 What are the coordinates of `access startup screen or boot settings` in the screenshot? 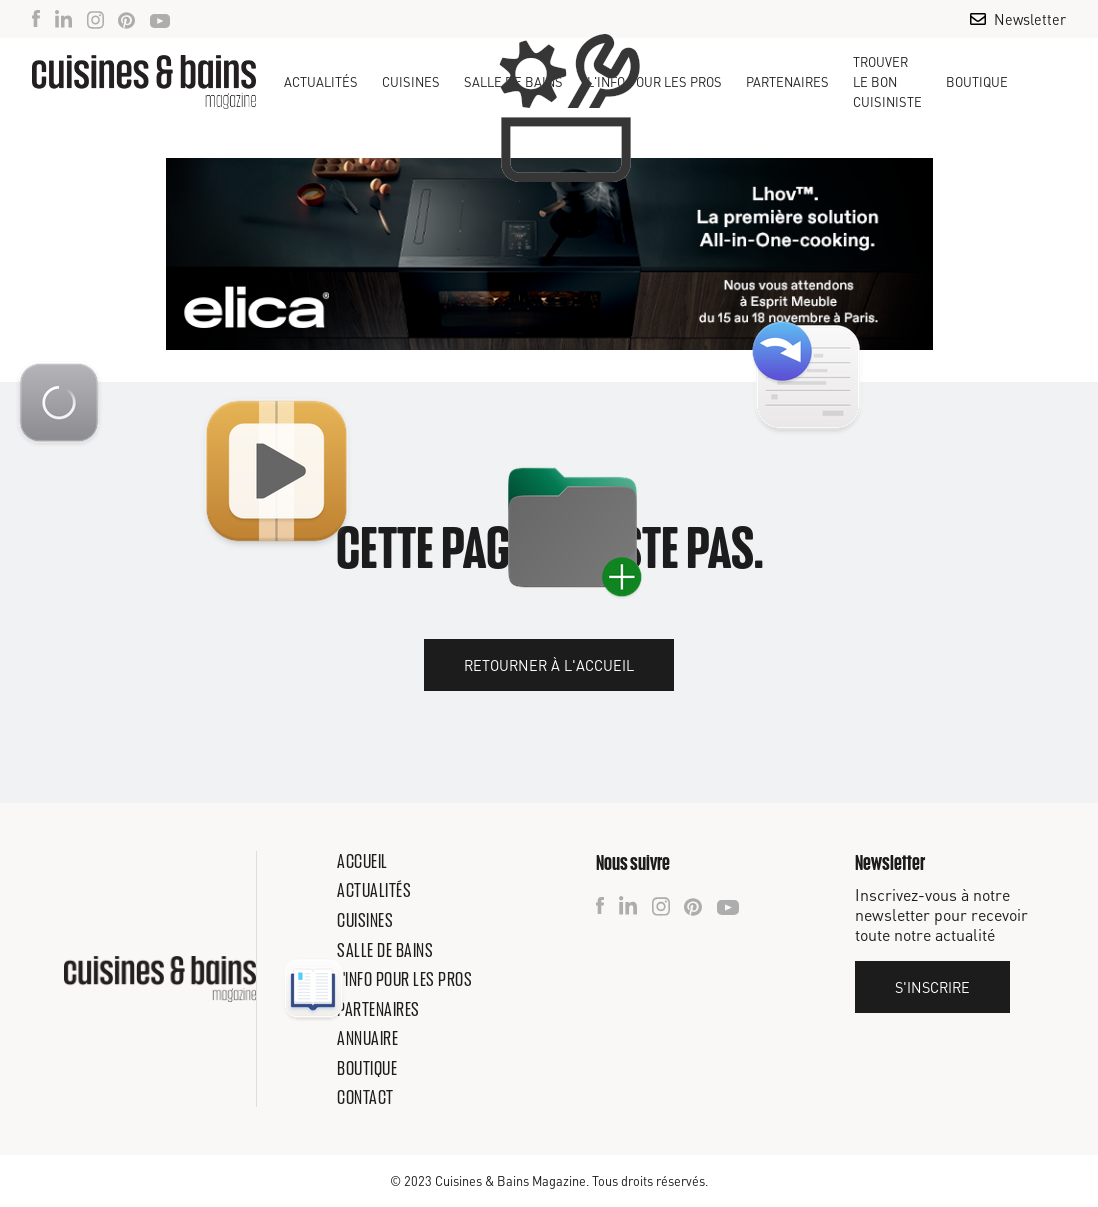 It's located at (59, 404).